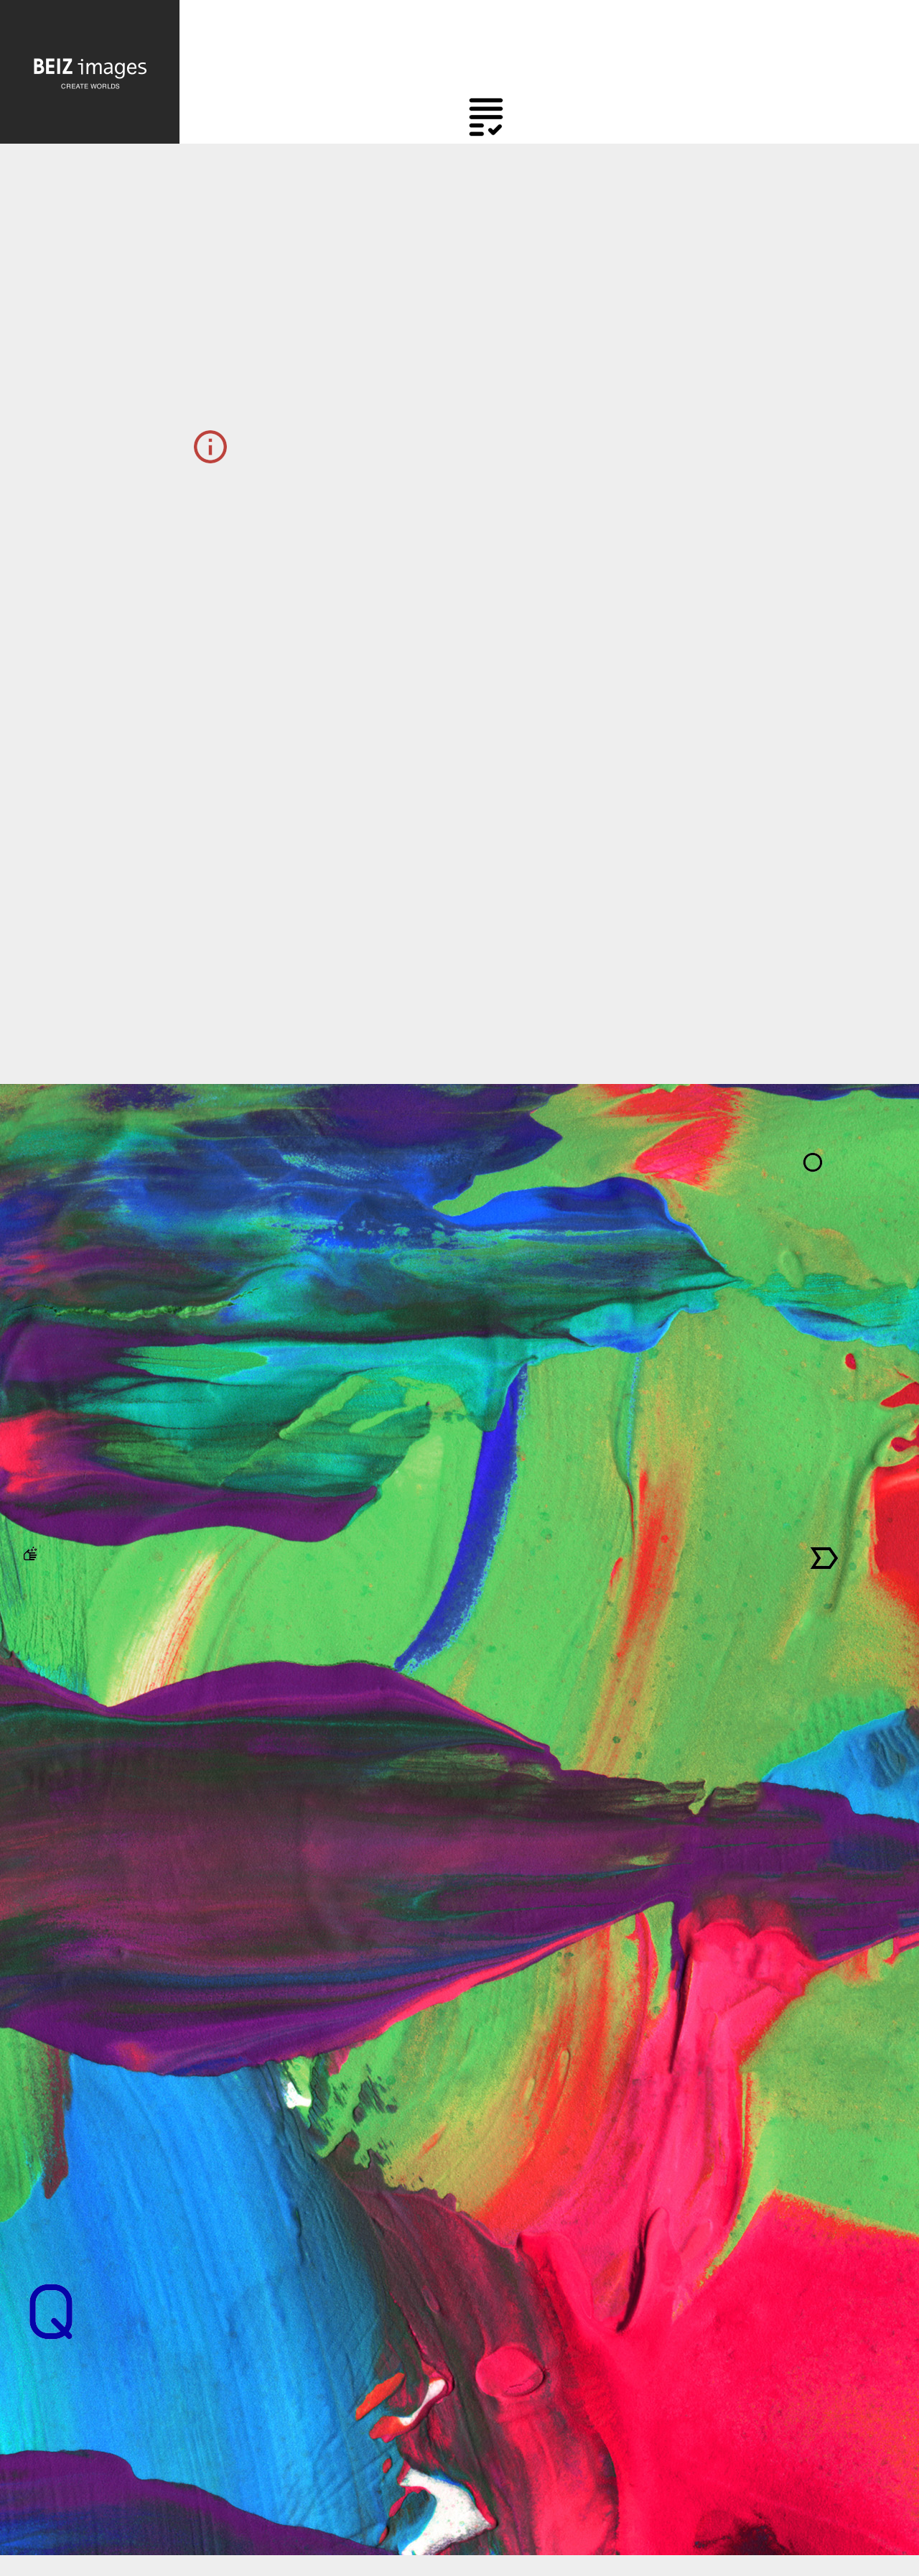  What do you see at coordinates (813, 1162) in the screenshot?
I see `indicates an unselected or inactive radio button option` at bounding box center [813, 1162].